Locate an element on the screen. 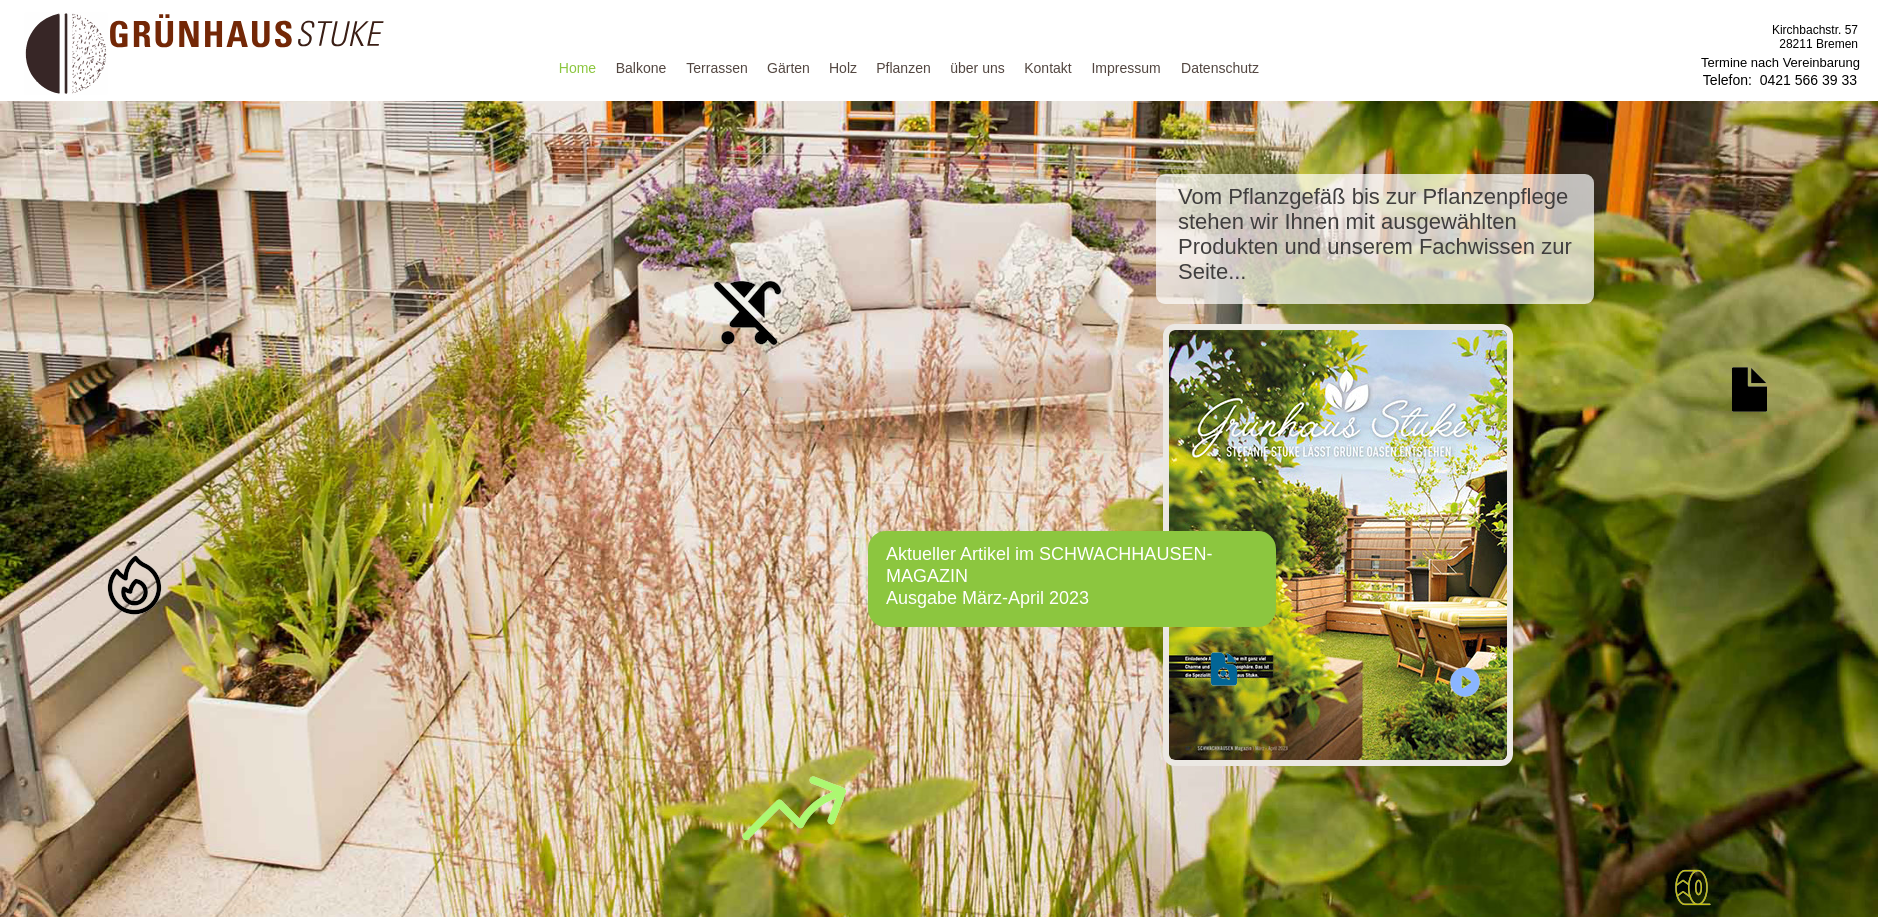 This screenshot has height=917, width=1878. view tire information or status is located at coordinates (1691, 887).